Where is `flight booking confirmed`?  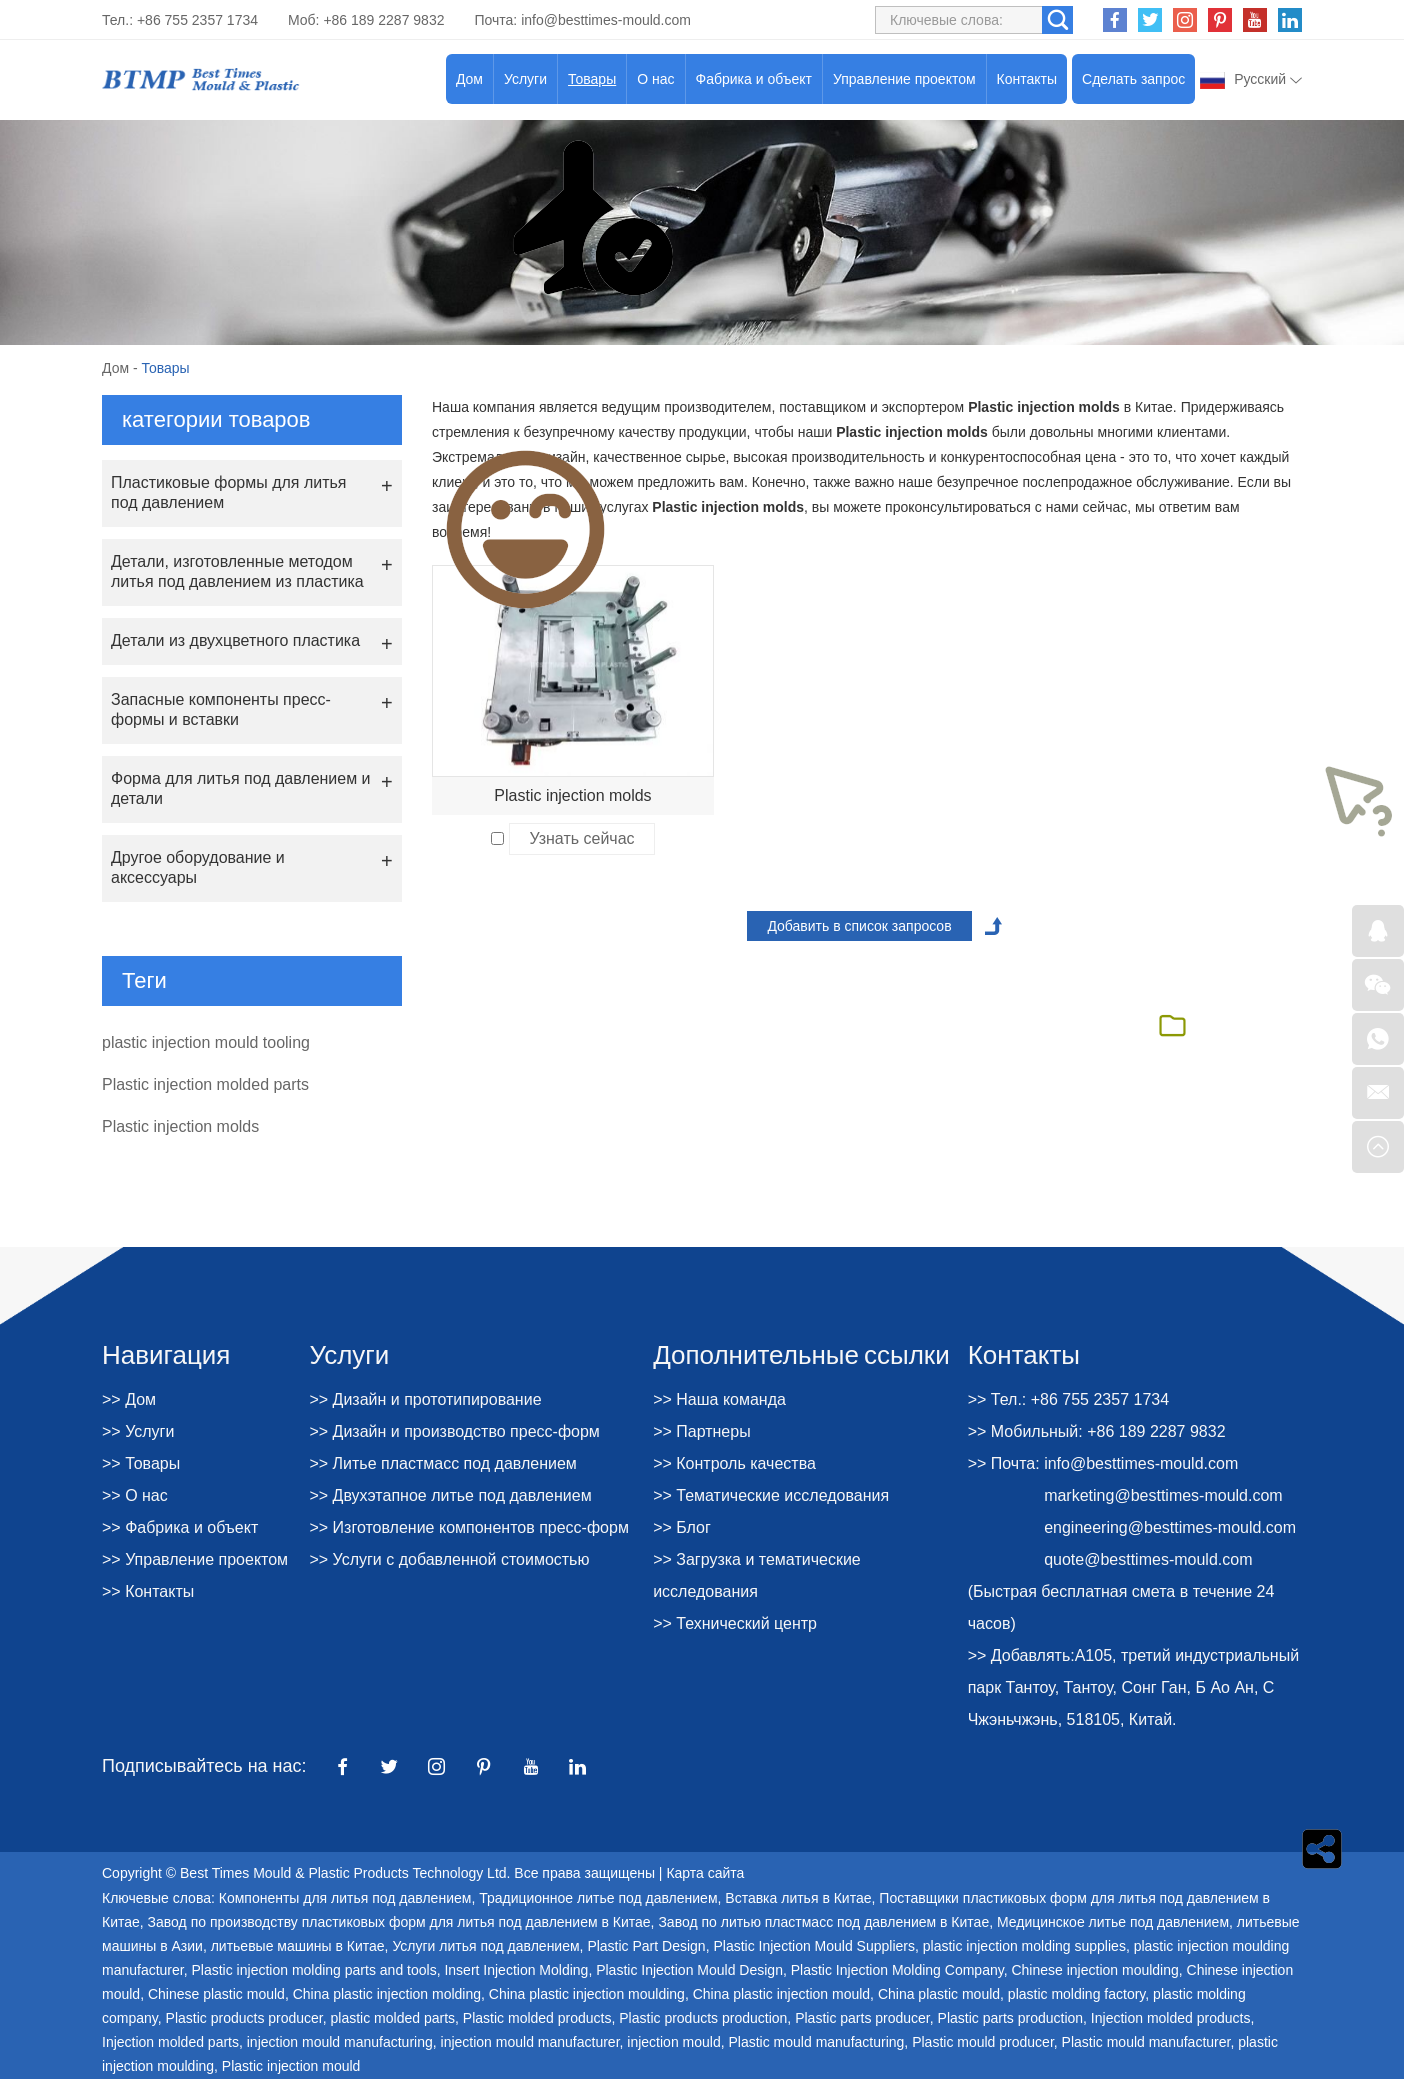 flight booking confirmed is located at coordinates (587, 218).